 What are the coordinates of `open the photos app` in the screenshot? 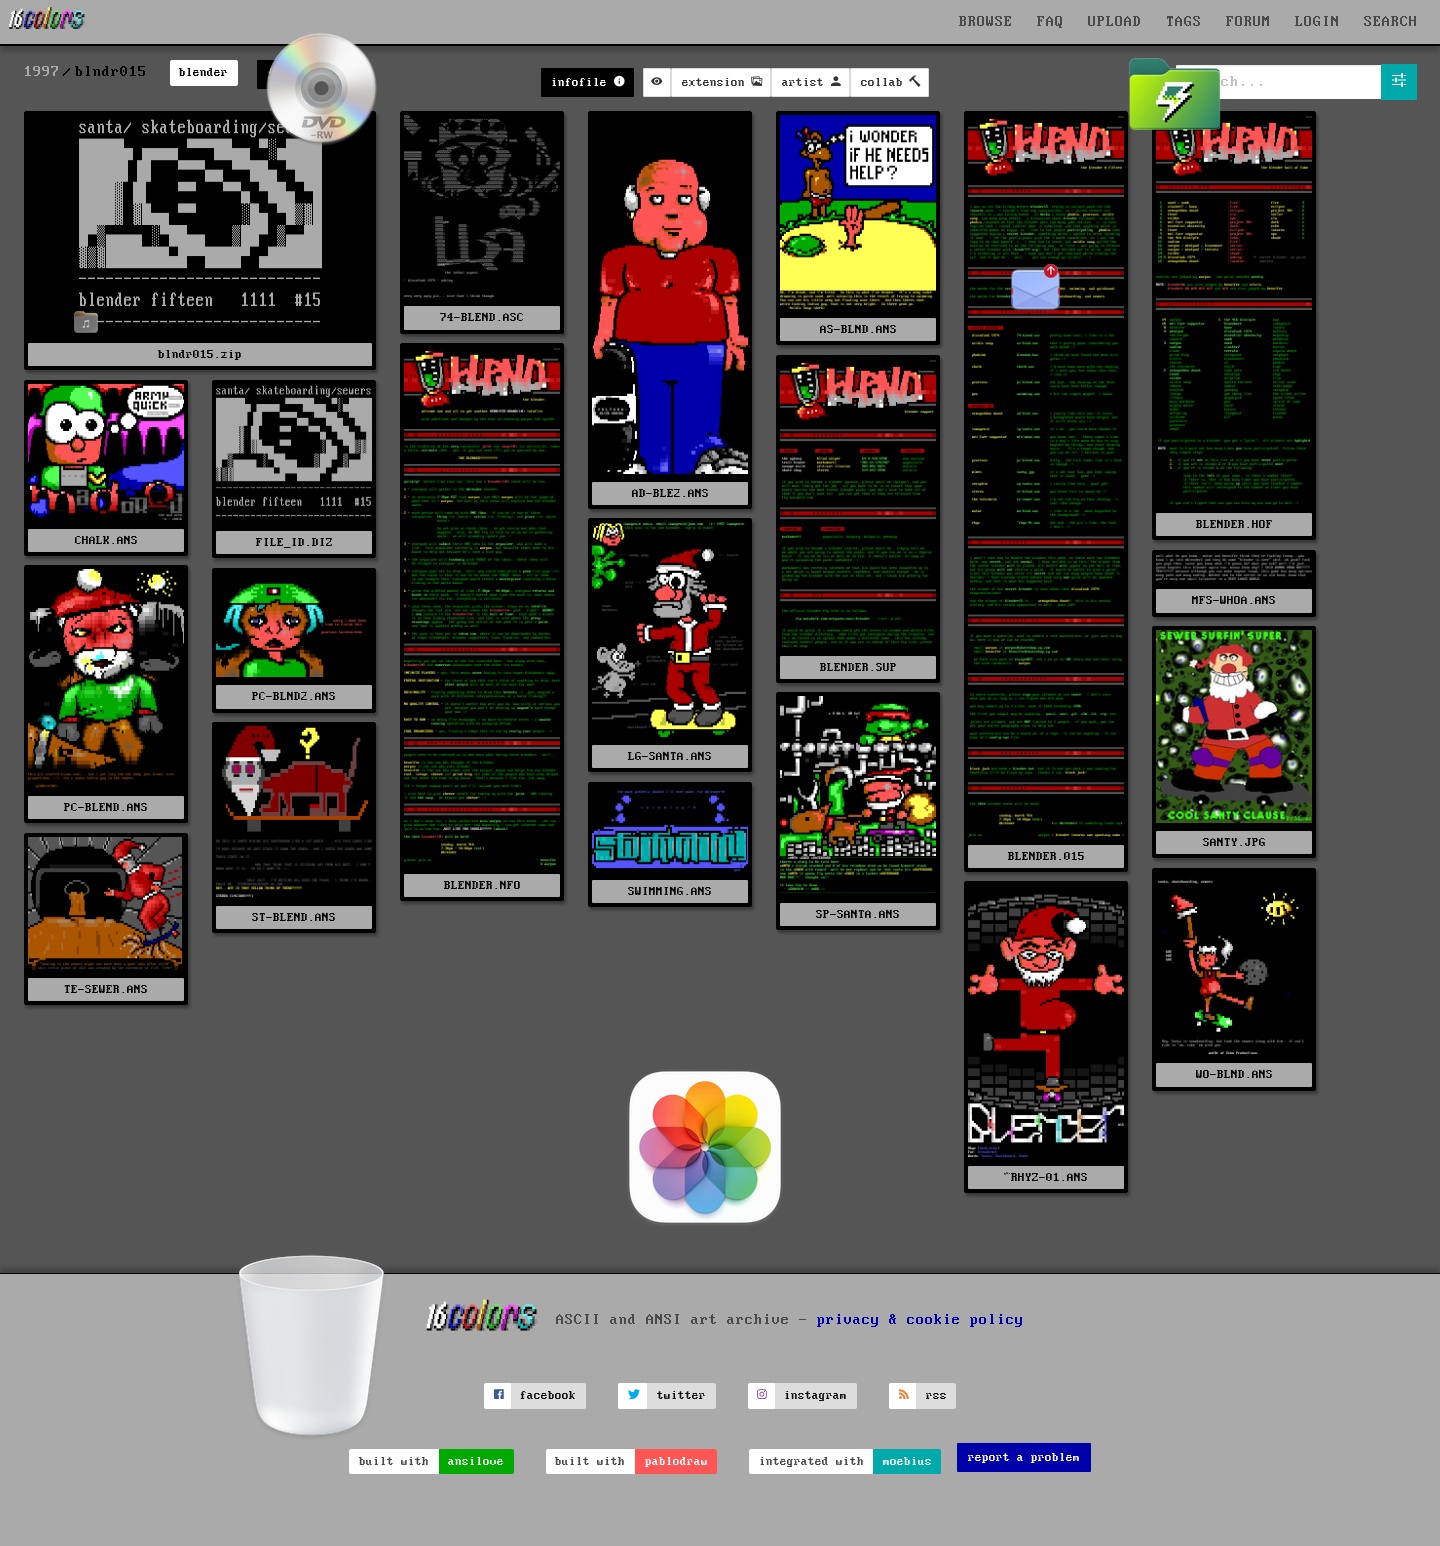 It's located at (705, 1147).